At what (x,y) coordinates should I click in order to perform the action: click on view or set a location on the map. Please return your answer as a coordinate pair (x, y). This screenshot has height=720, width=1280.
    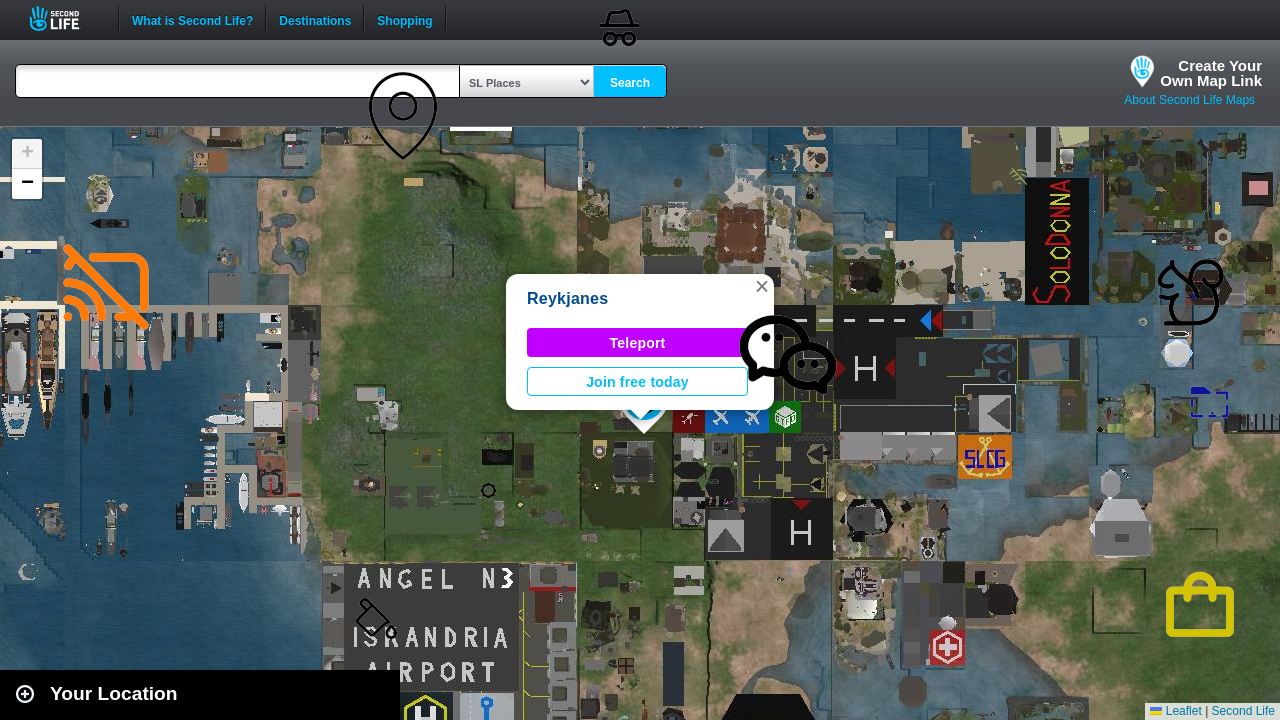
    Looking at the image, I should click on (403, 116).